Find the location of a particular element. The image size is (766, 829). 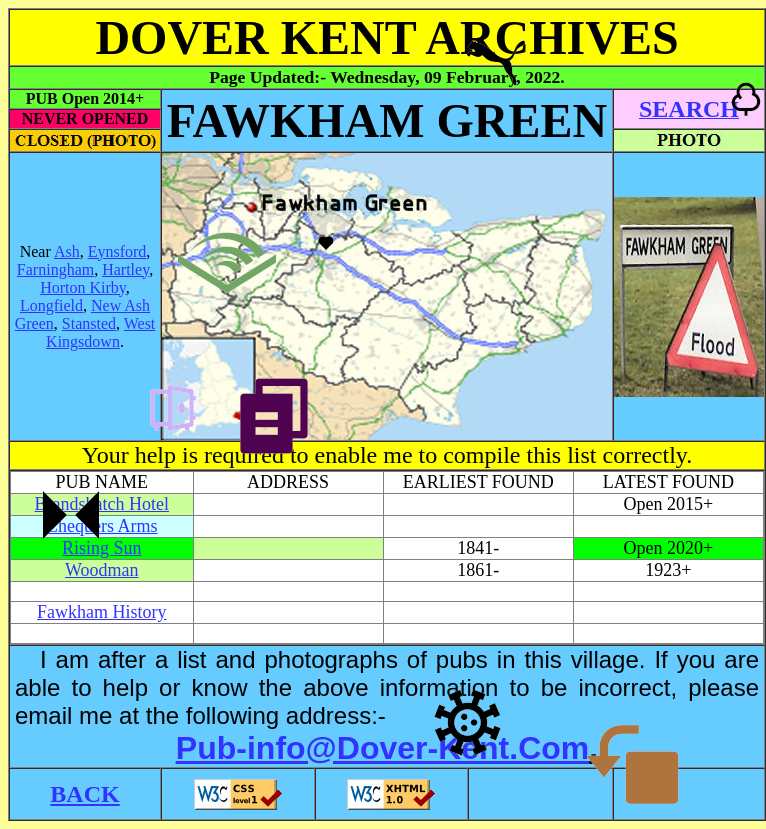

rotate object counterclockwise is located at coordinates (634, 764).